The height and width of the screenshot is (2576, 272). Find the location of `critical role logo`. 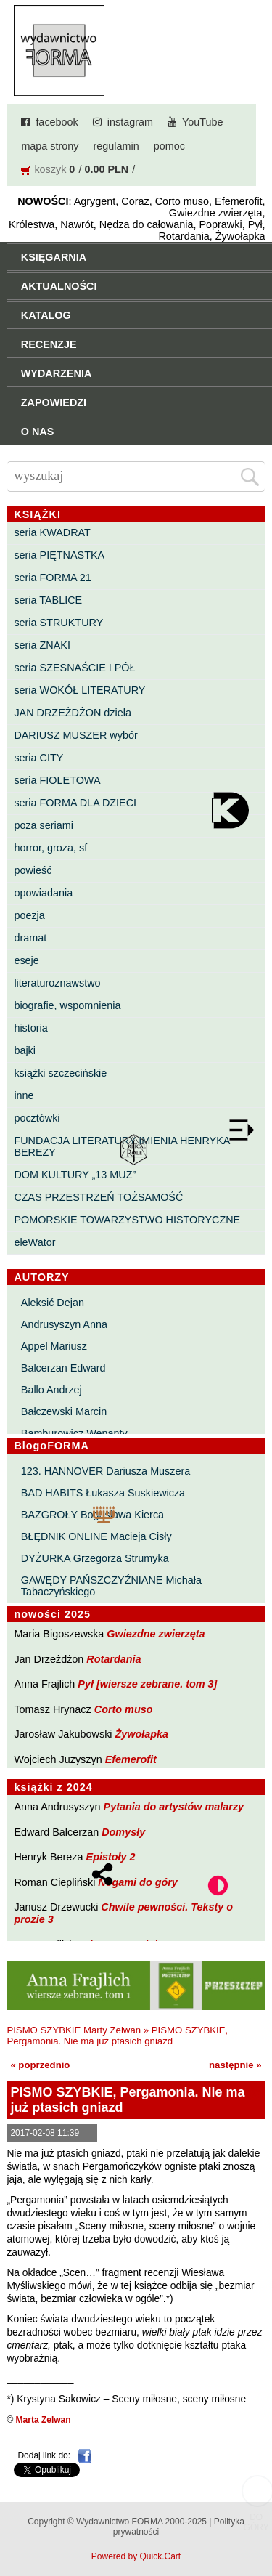

critical role logo is located at coordinates (133, 1149).